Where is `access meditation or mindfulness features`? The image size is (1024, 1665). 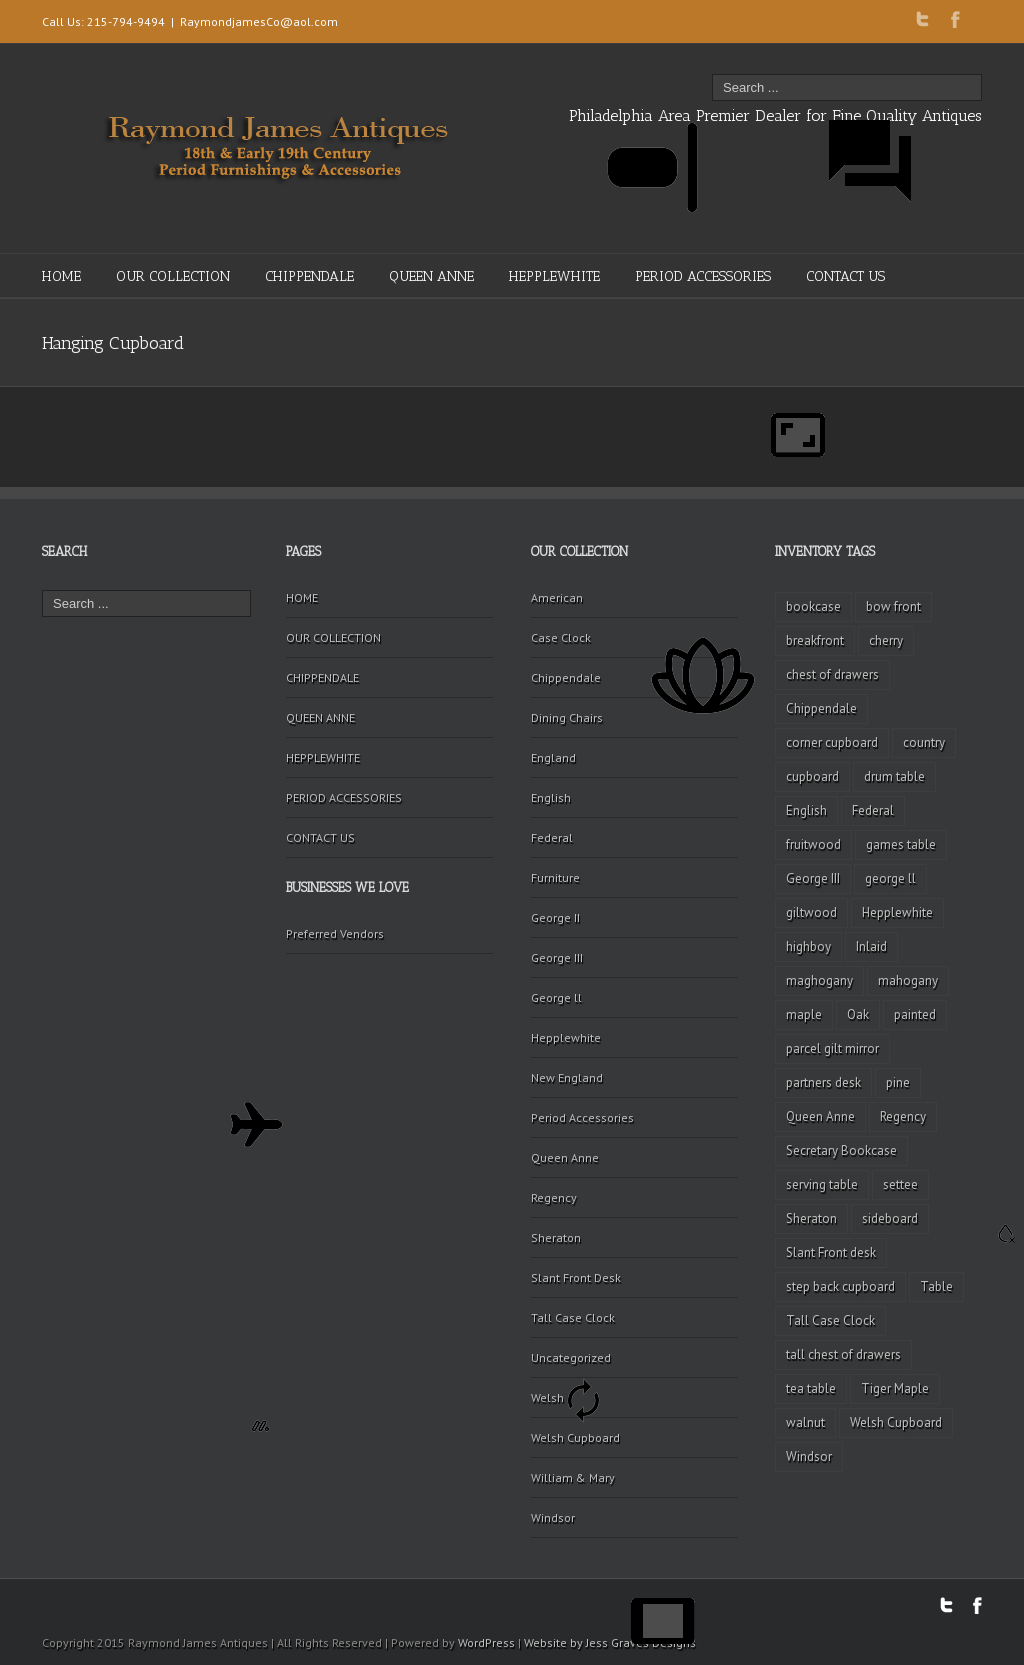
access meditation or mindfulness features is located at coordinates (703, 679).